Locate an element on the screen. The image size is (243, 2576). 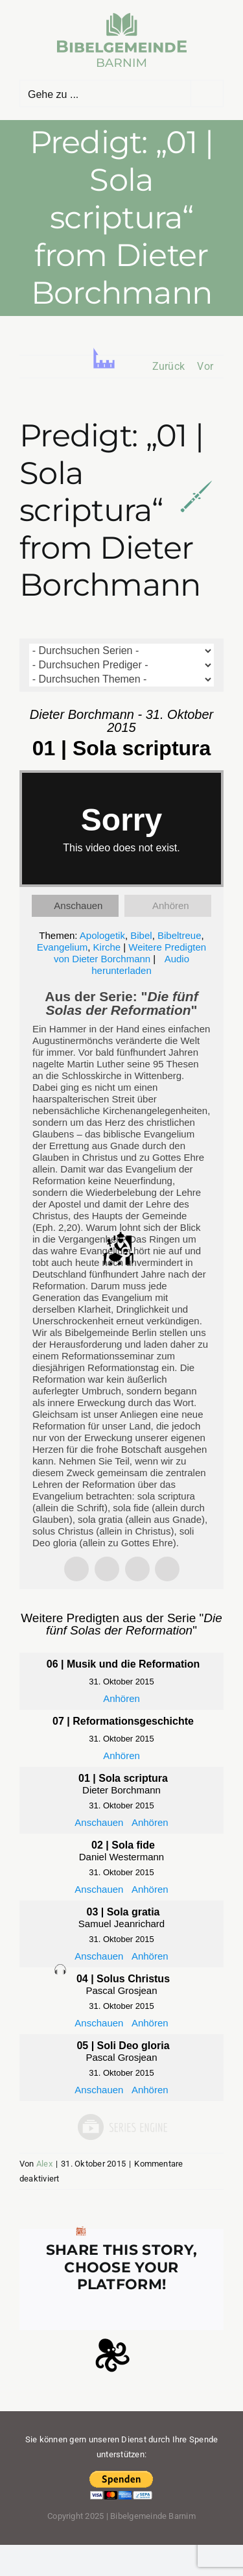
indicates an aquatic or ocean-themed game element is located at coordinates (112, 2355).